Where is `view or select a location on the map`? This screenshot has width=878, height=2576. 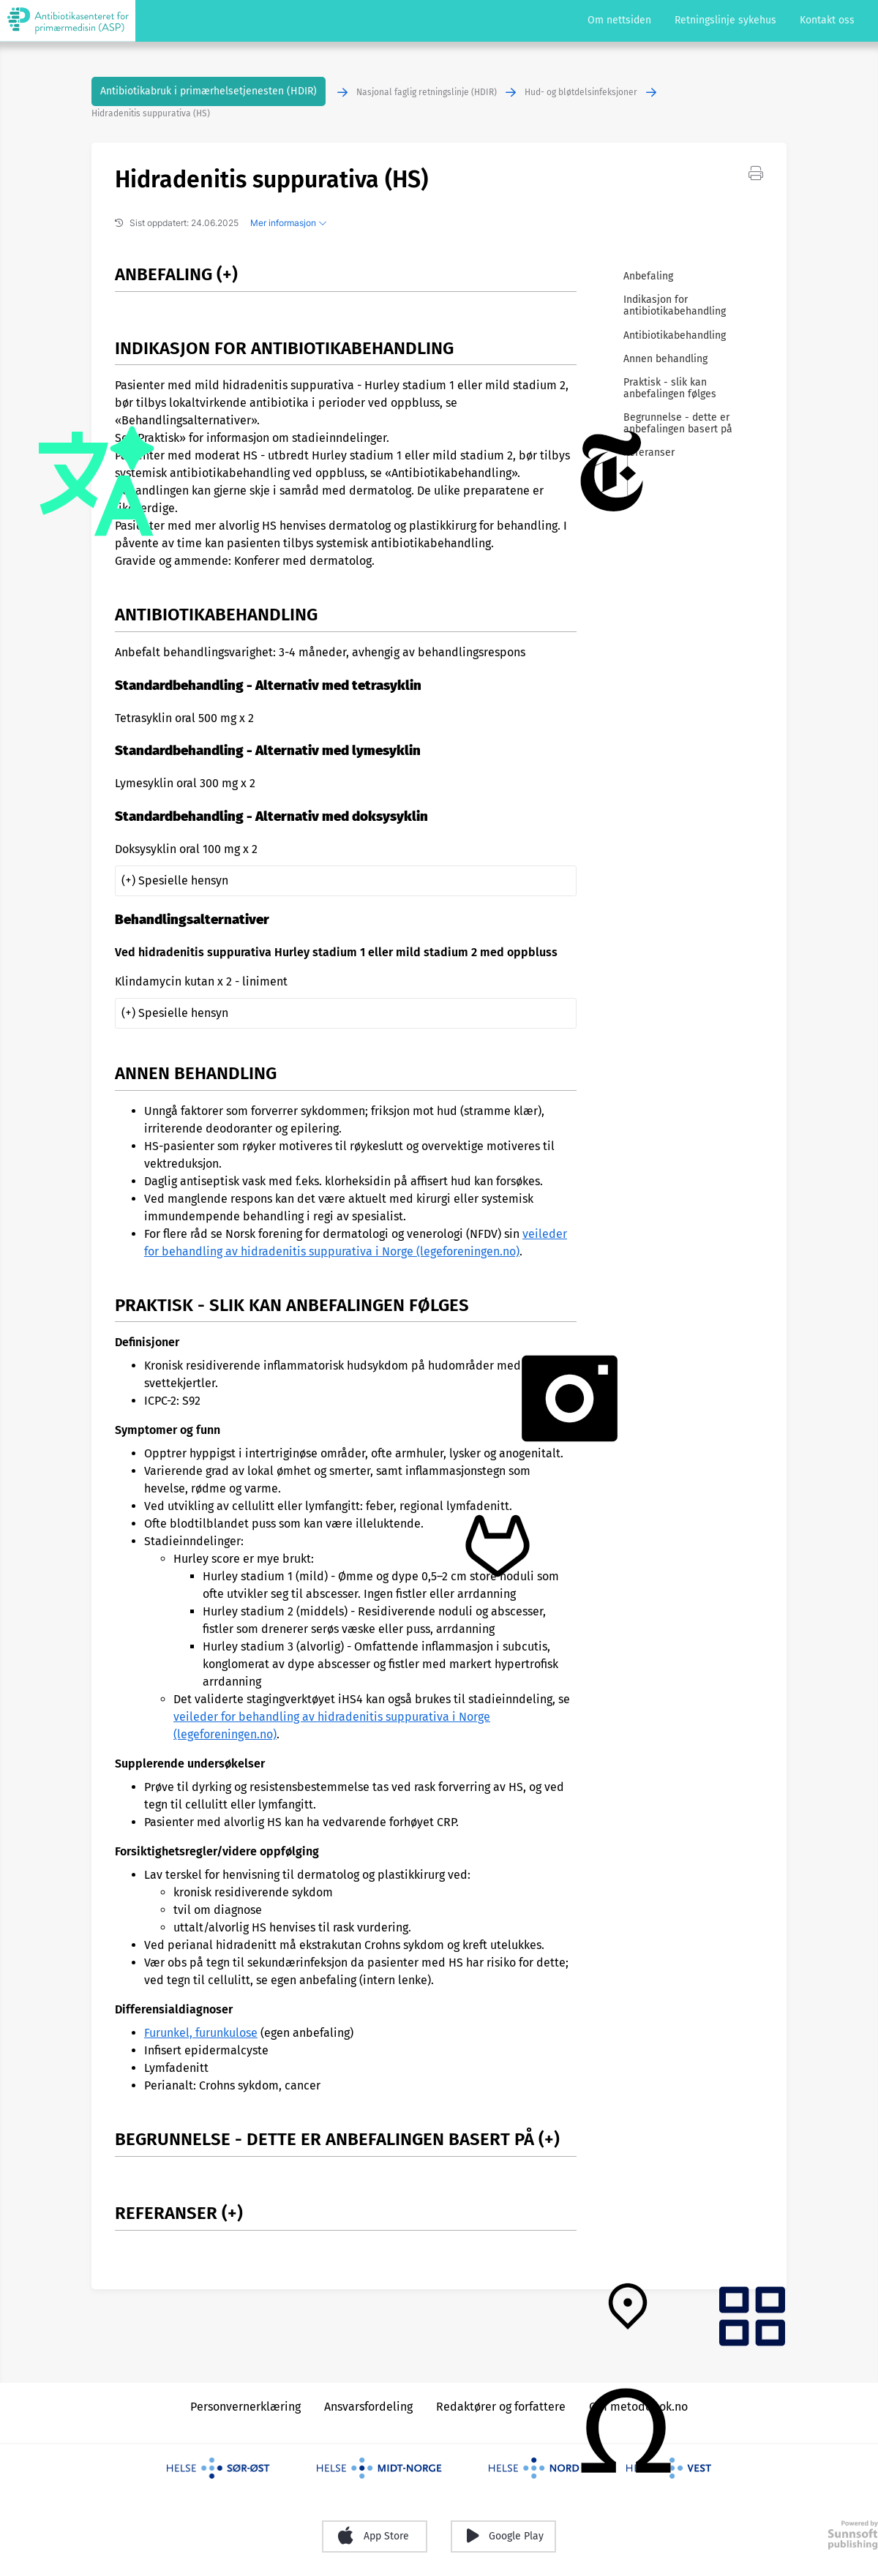 view or select a location on the map is located at coordinates (628, 2305).